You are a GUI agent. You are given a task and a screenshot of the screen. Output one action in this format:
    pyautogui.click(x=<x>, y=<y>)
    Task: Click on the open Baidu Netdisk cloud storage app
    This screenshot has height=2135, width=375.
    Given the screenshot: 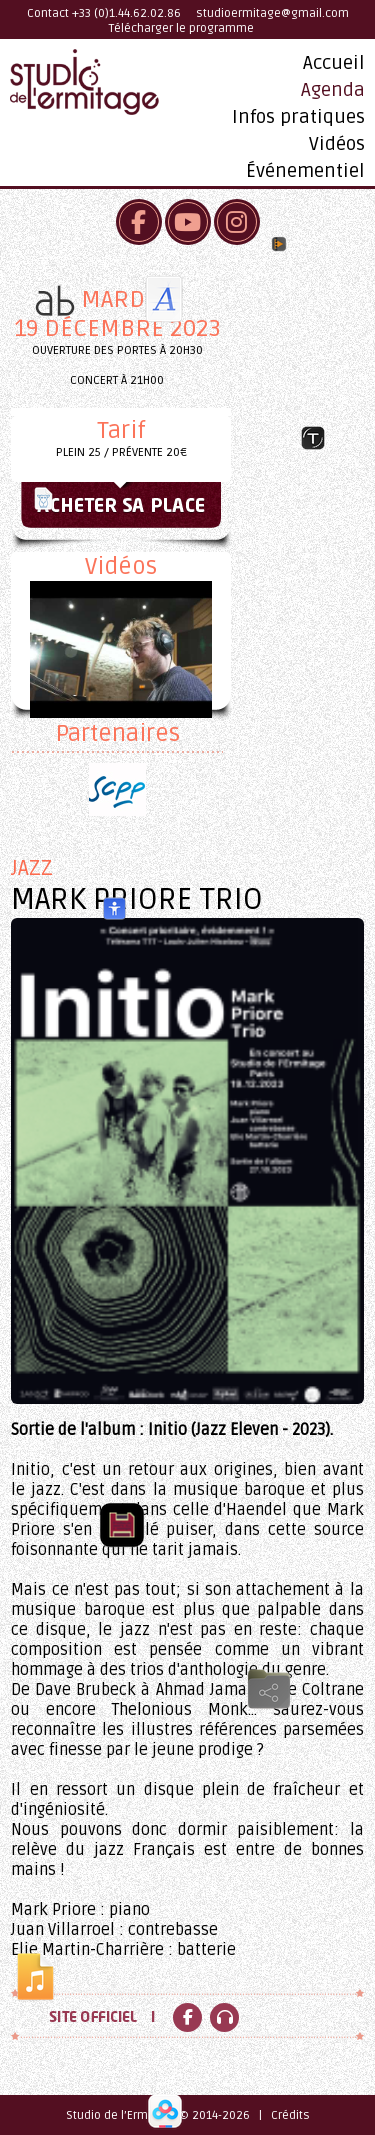 What is the action you would take?
    pyautogui.click(x=165, y=2111)
    